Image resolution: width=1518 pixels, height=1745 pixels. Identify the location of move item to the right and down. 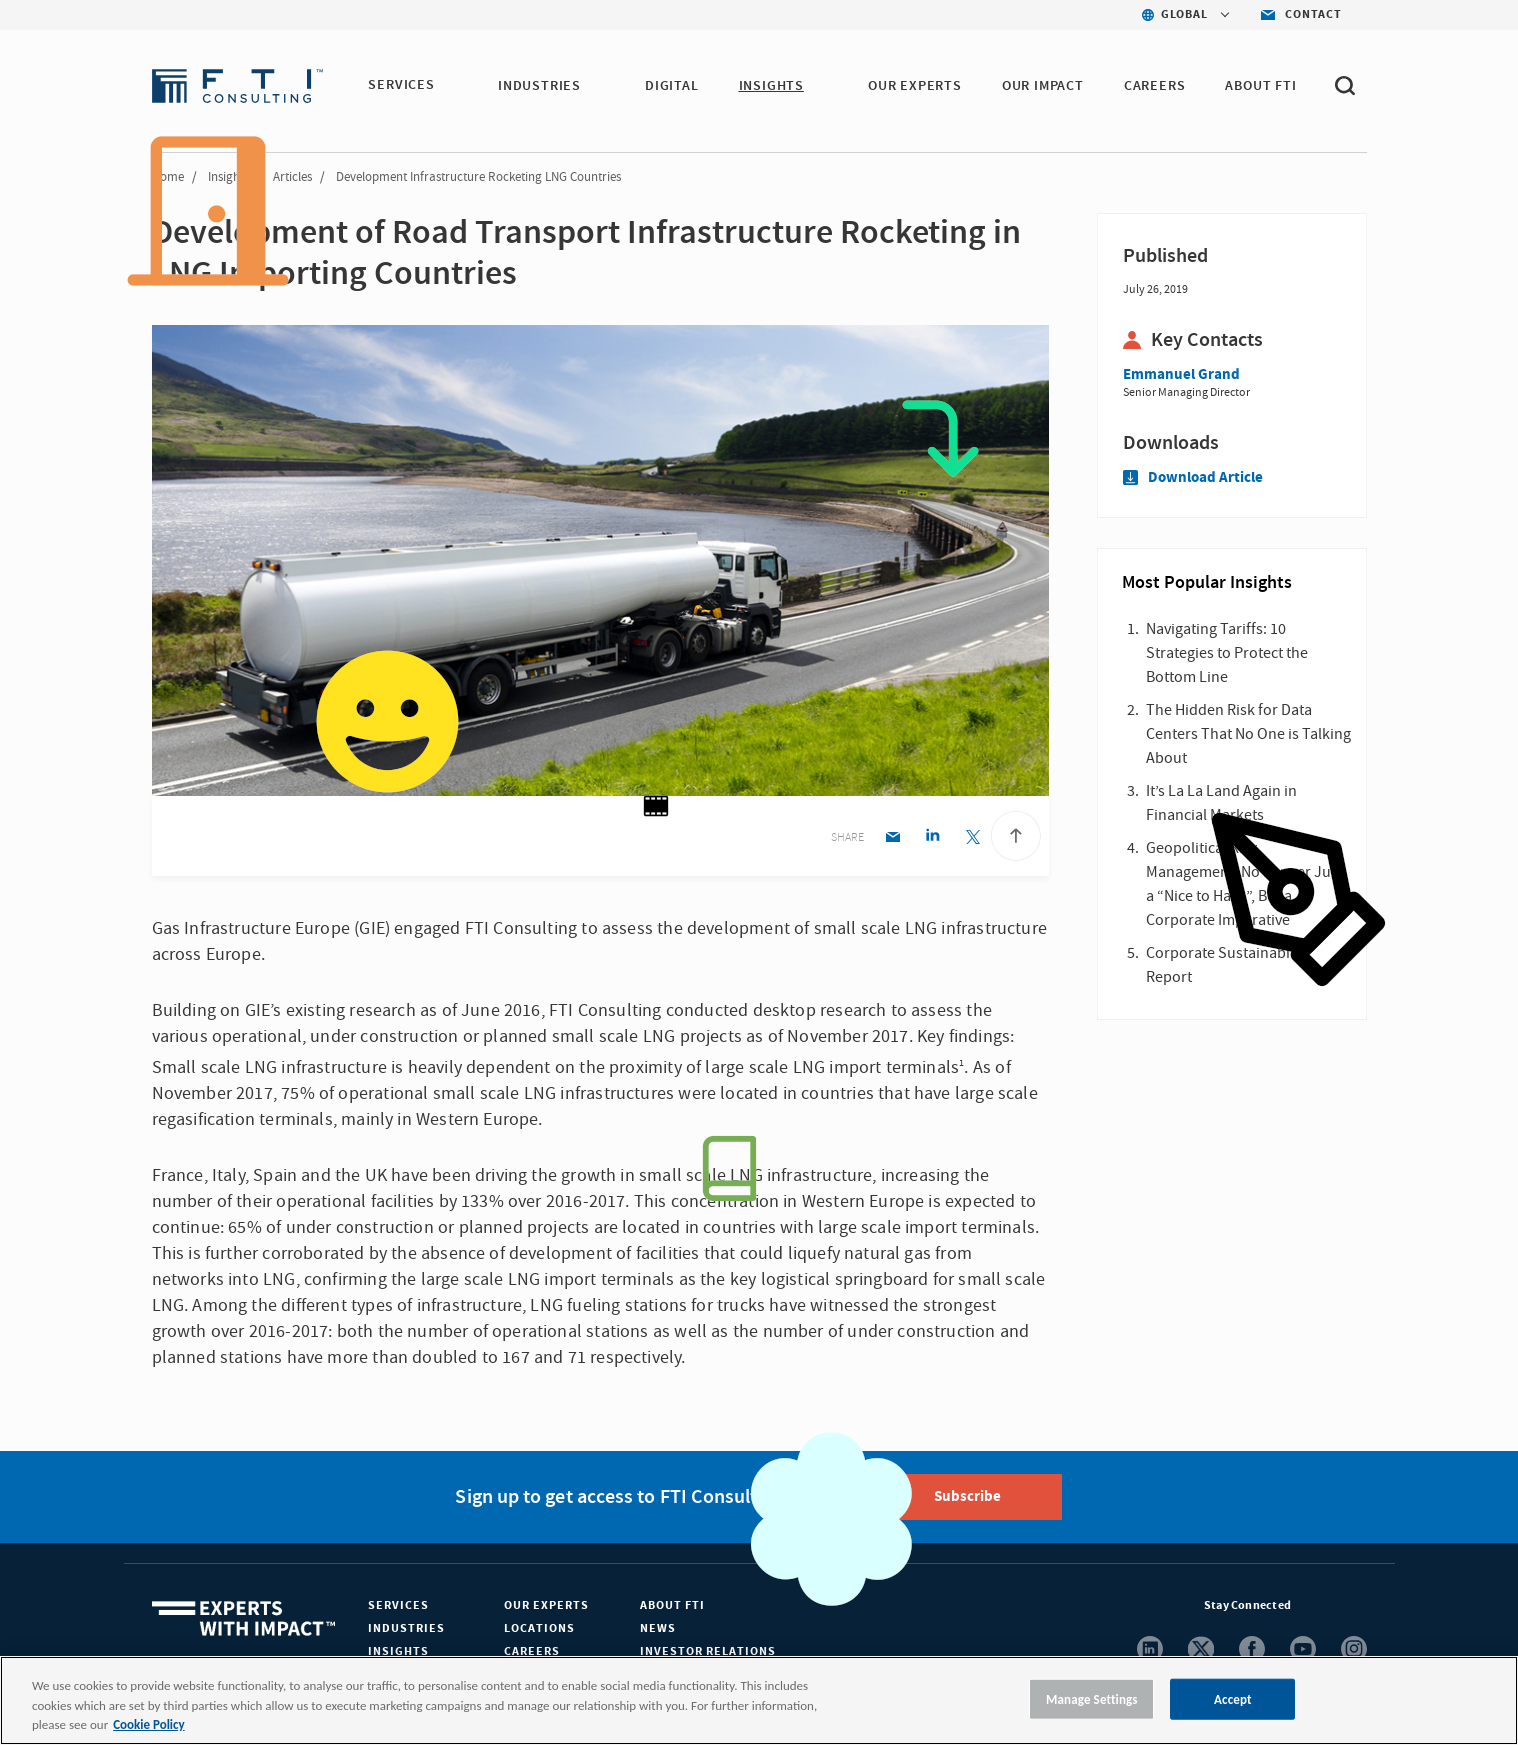
(940, 438).